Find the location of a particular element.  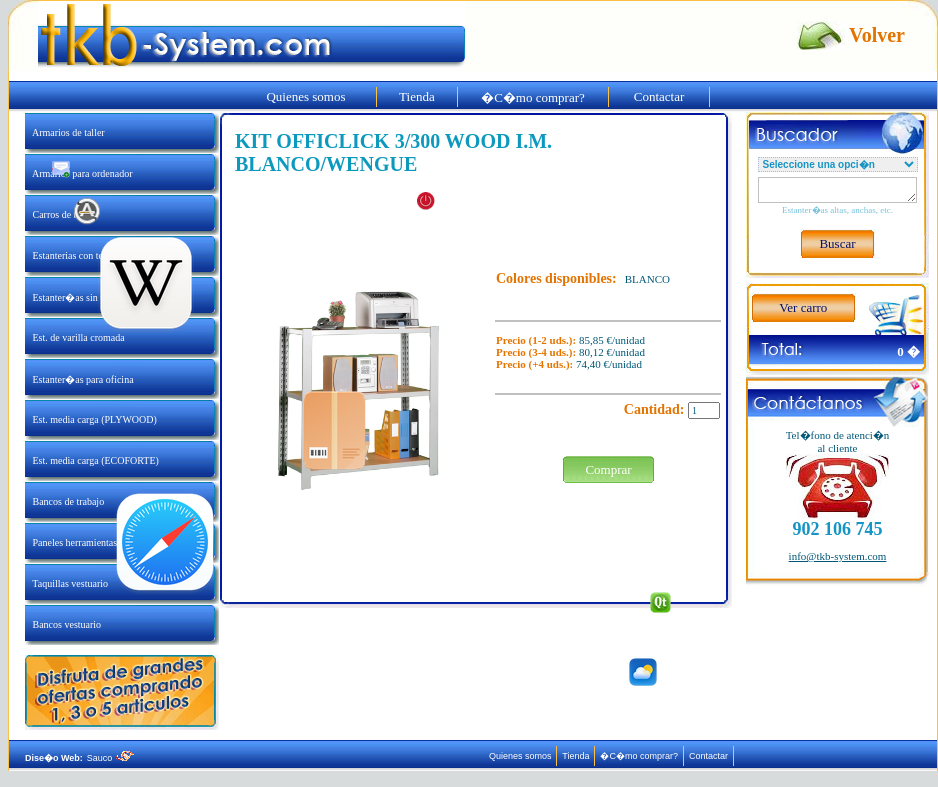

open wike wikipedia reader app is located at coordinates (146, 283).